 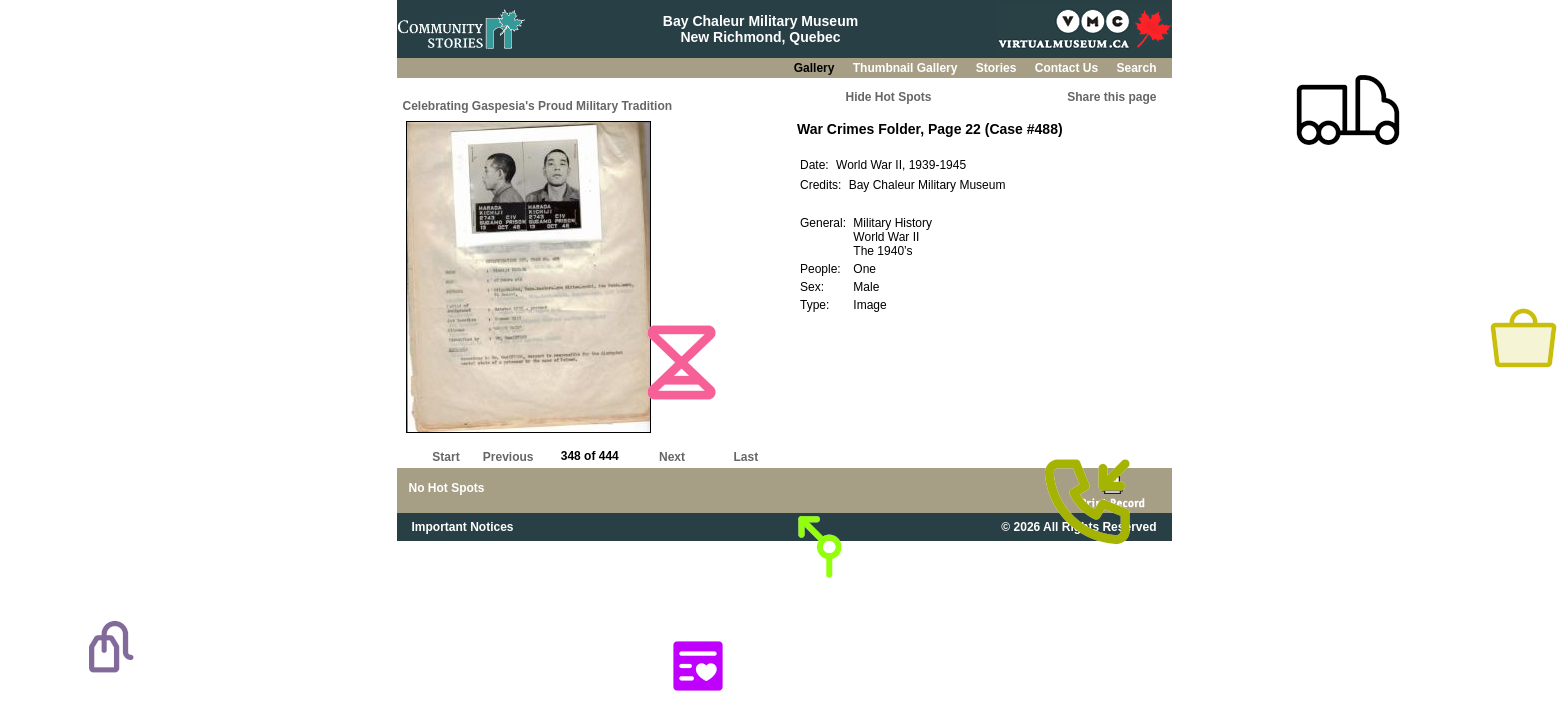 I want to click on indicates time is running low or nearly expired, so click(x=681, y=362).